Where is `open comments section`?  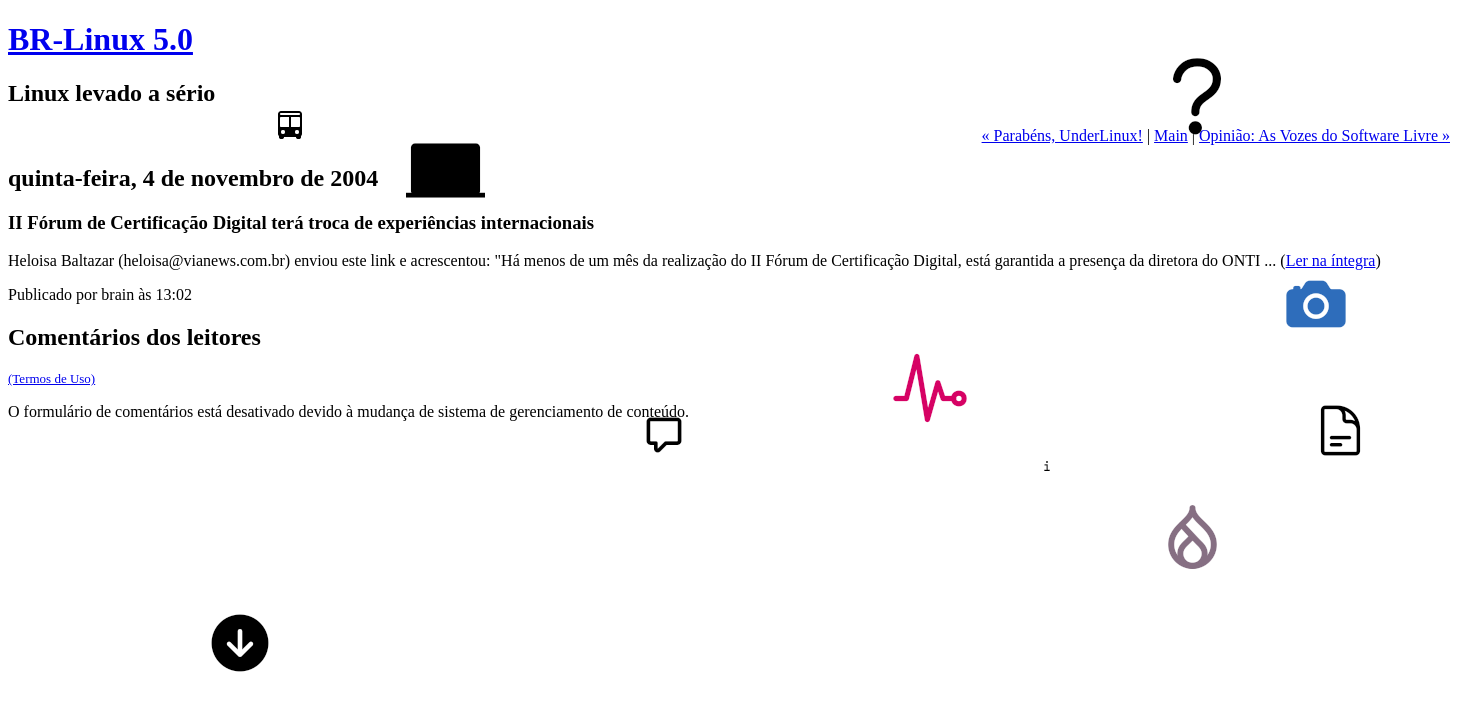 open comments section is located at coordinates (664, 435).